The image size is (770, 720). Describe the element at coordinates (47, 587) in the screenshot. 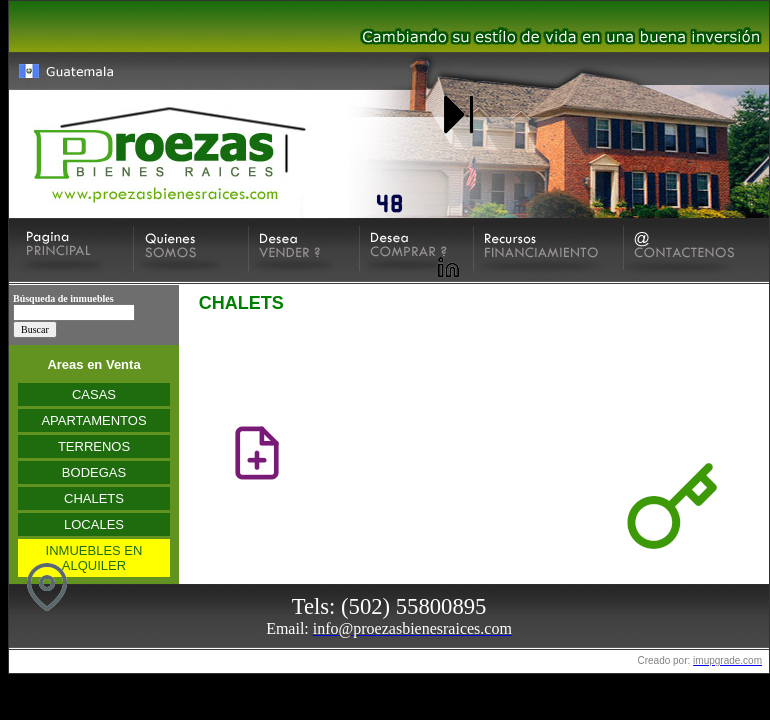

I see `view location on map` at that location.